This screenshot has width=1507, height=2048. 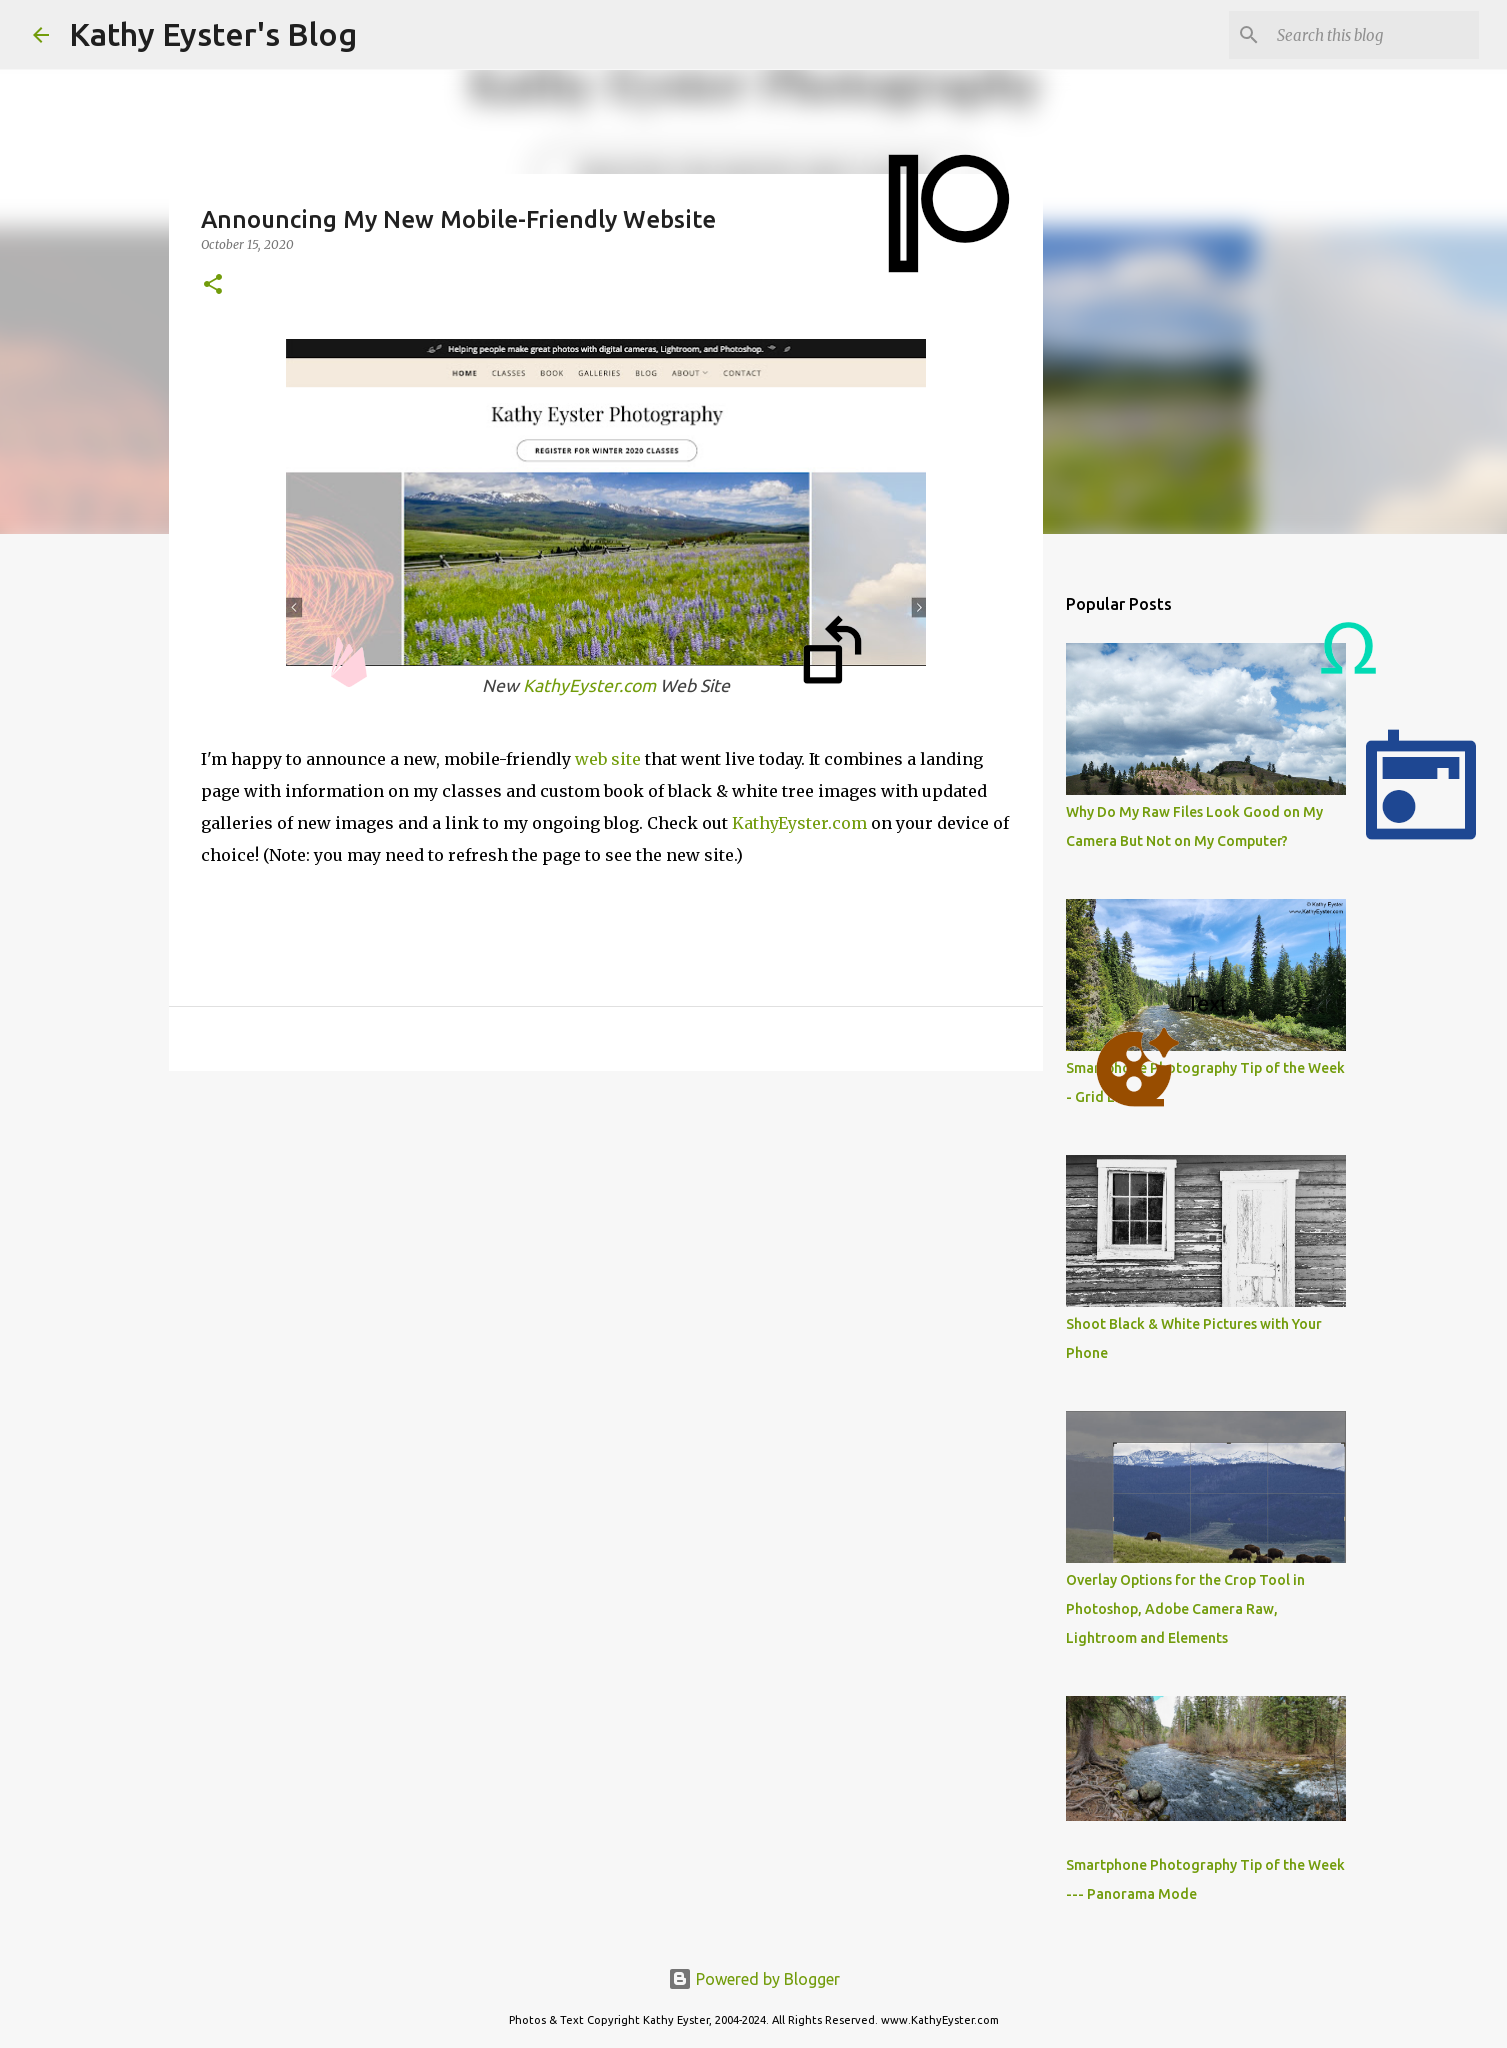 What do you see at coordinates (1134, 1069) in the screenshot?
I see `generate AI-powered video content` at bounding box center [1134, 1069].